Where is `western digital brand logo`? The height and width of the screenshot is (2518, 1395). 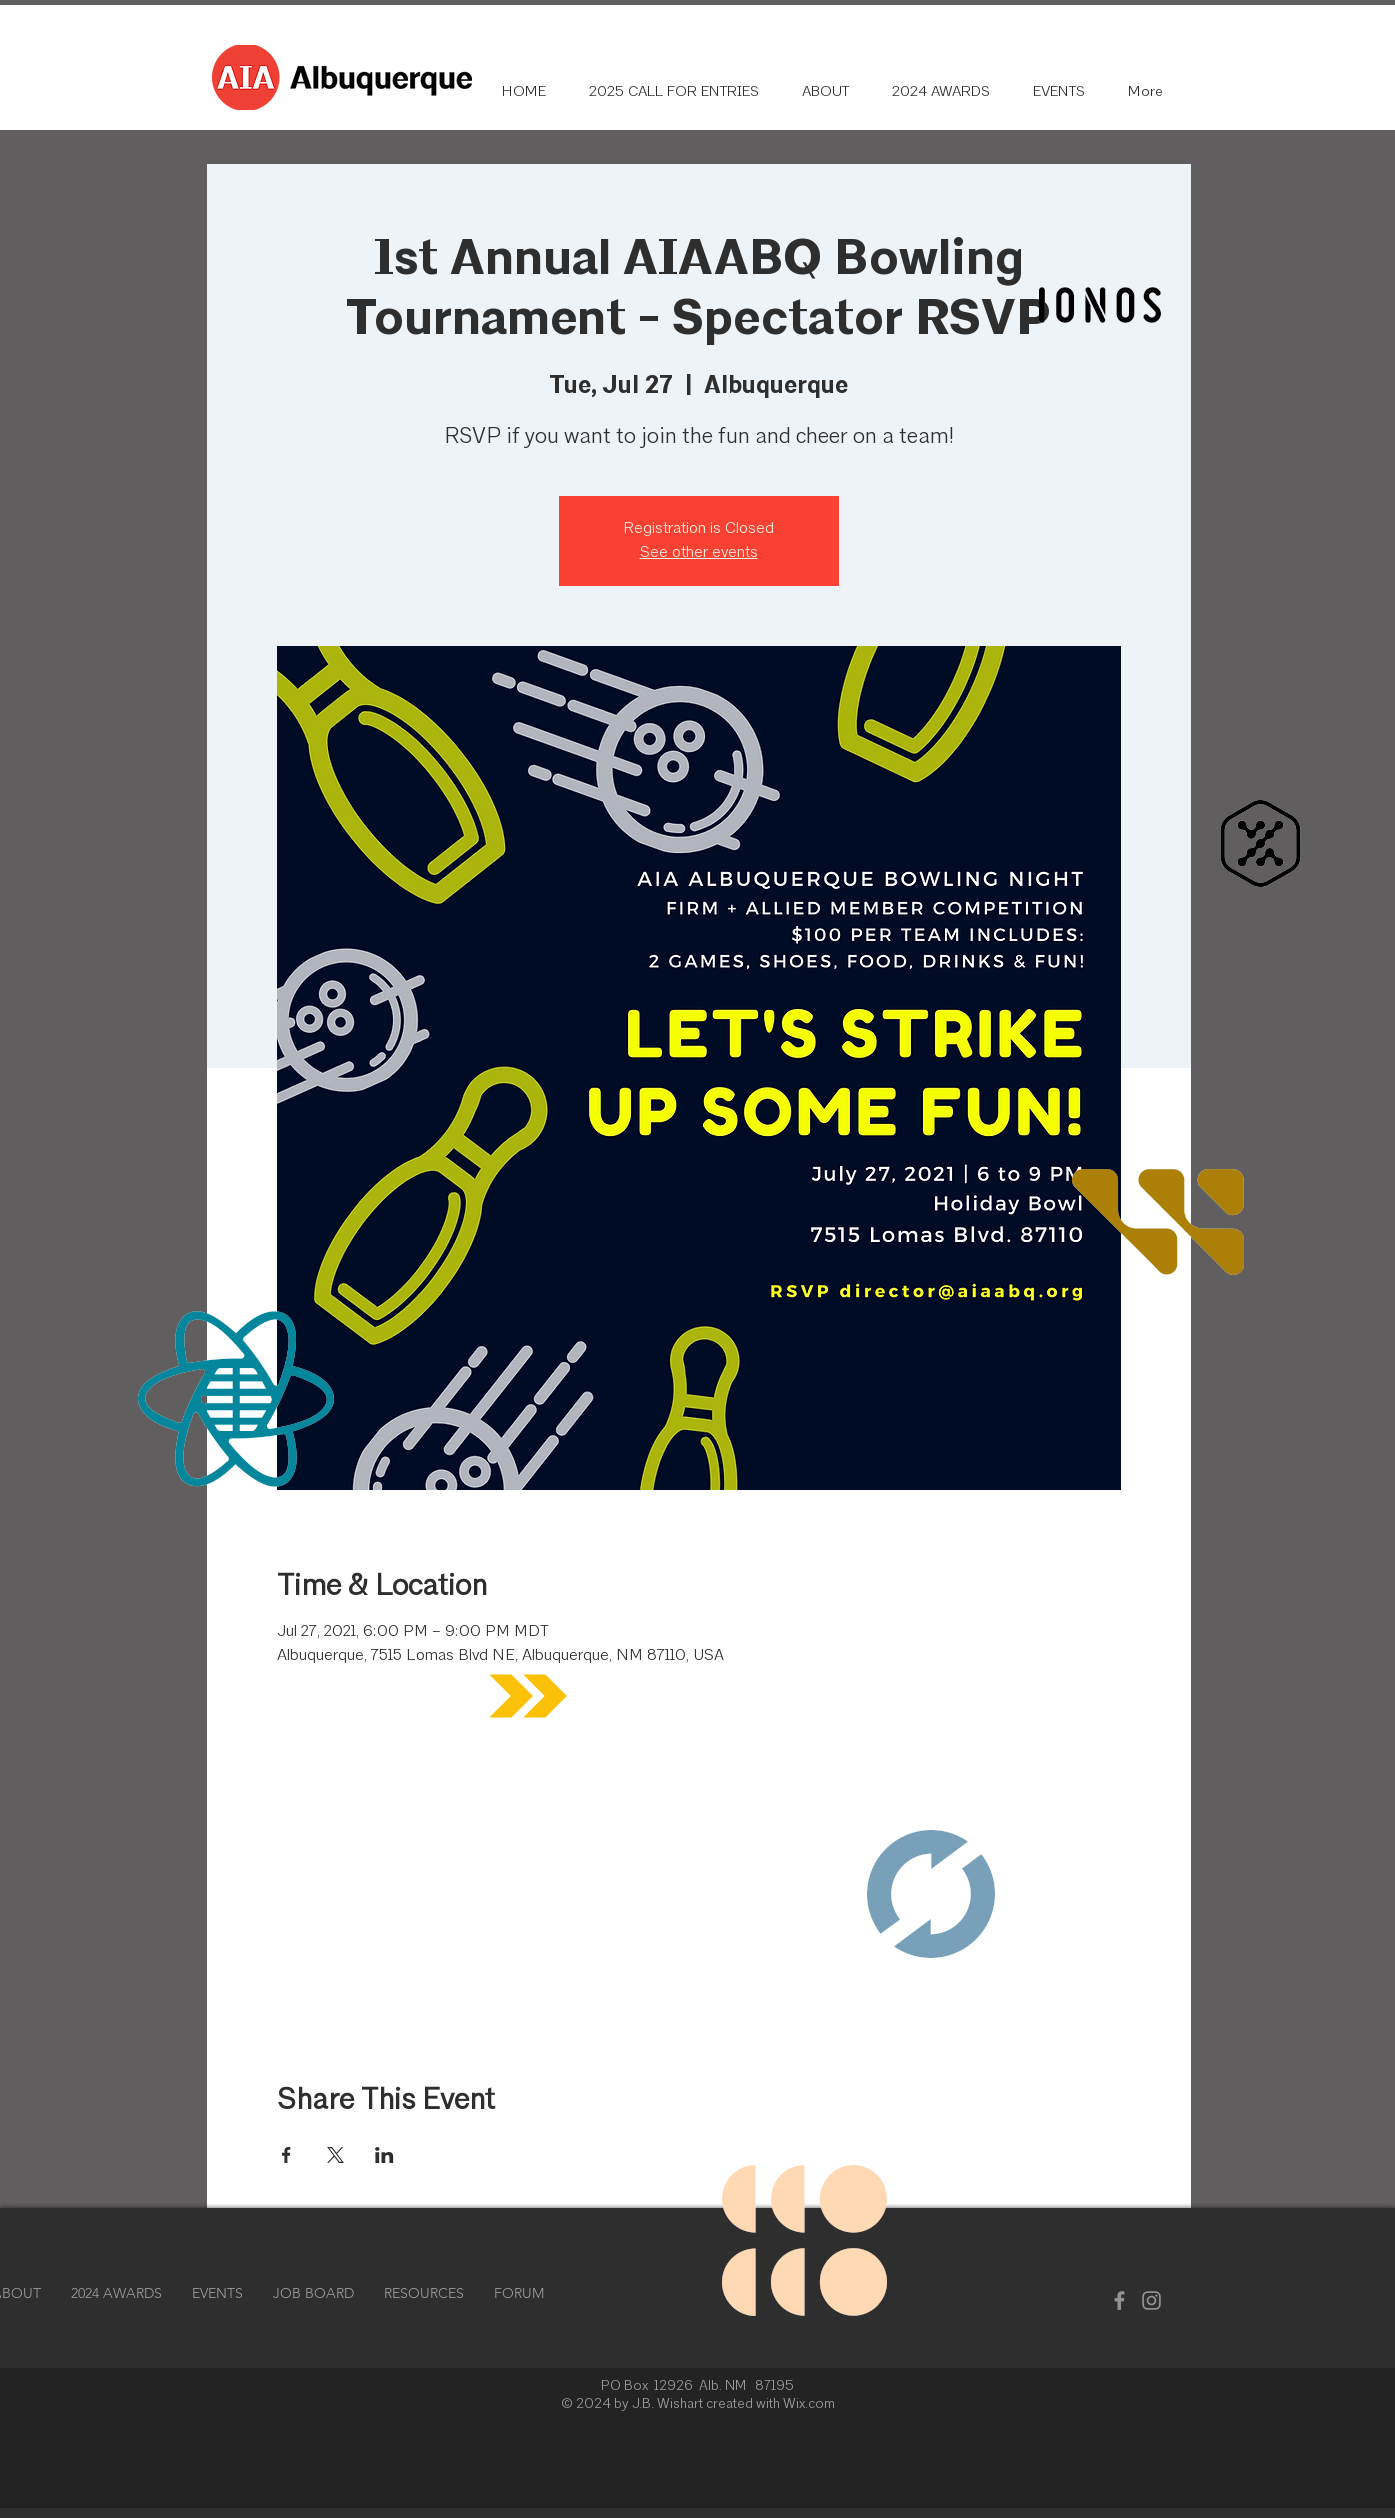
western digital brand logo is located at coordinates (1158, 1222).